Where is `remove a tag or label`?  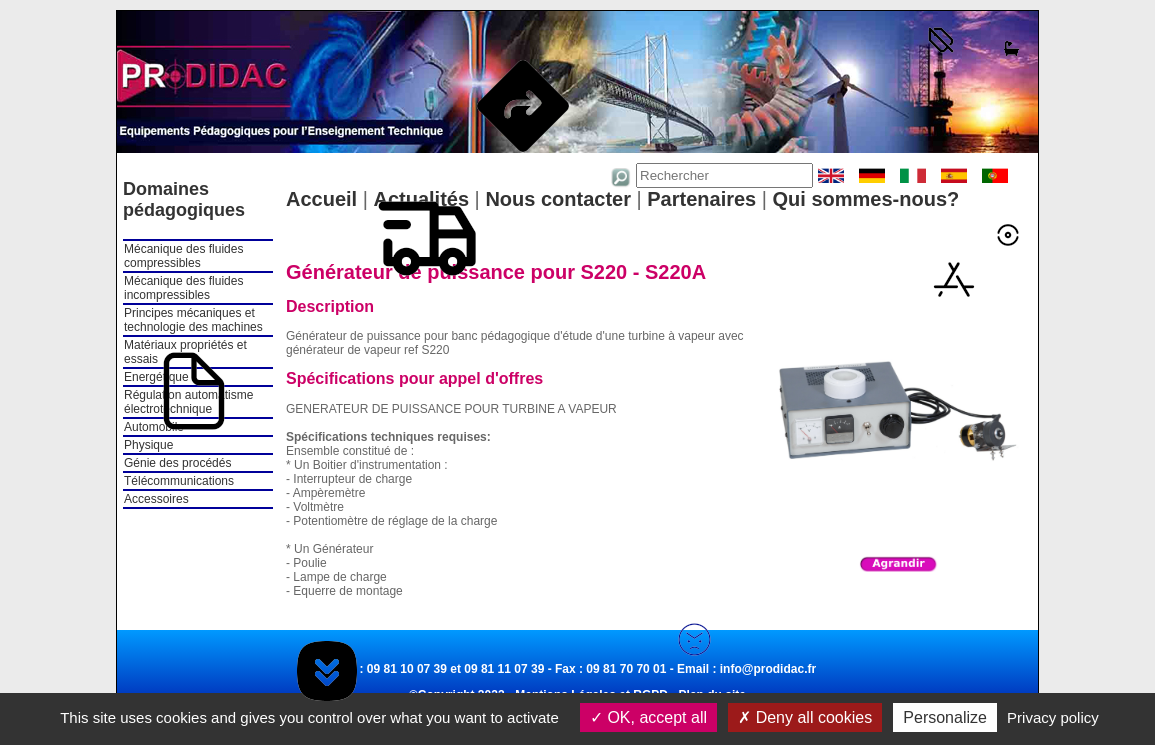 remove a tag or label is located at coordinates (941, 40).